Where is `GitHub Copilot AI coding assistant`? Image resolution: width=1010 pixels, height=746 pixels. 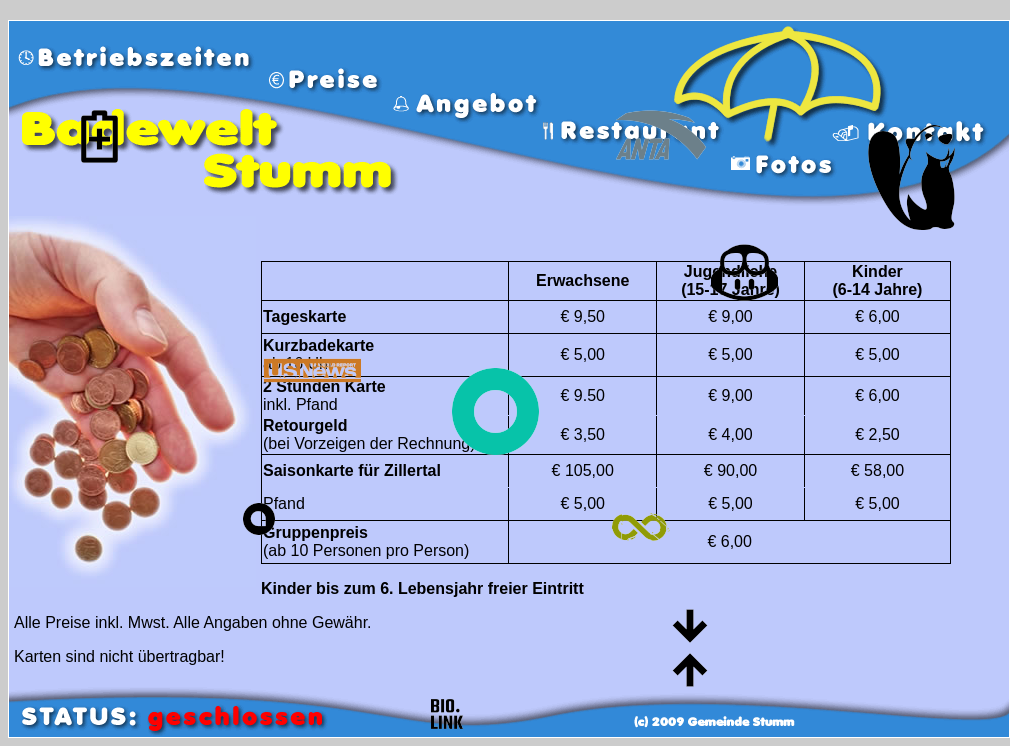 GitHub Copilot AI coding assistant is located at coordinates (744, 272).